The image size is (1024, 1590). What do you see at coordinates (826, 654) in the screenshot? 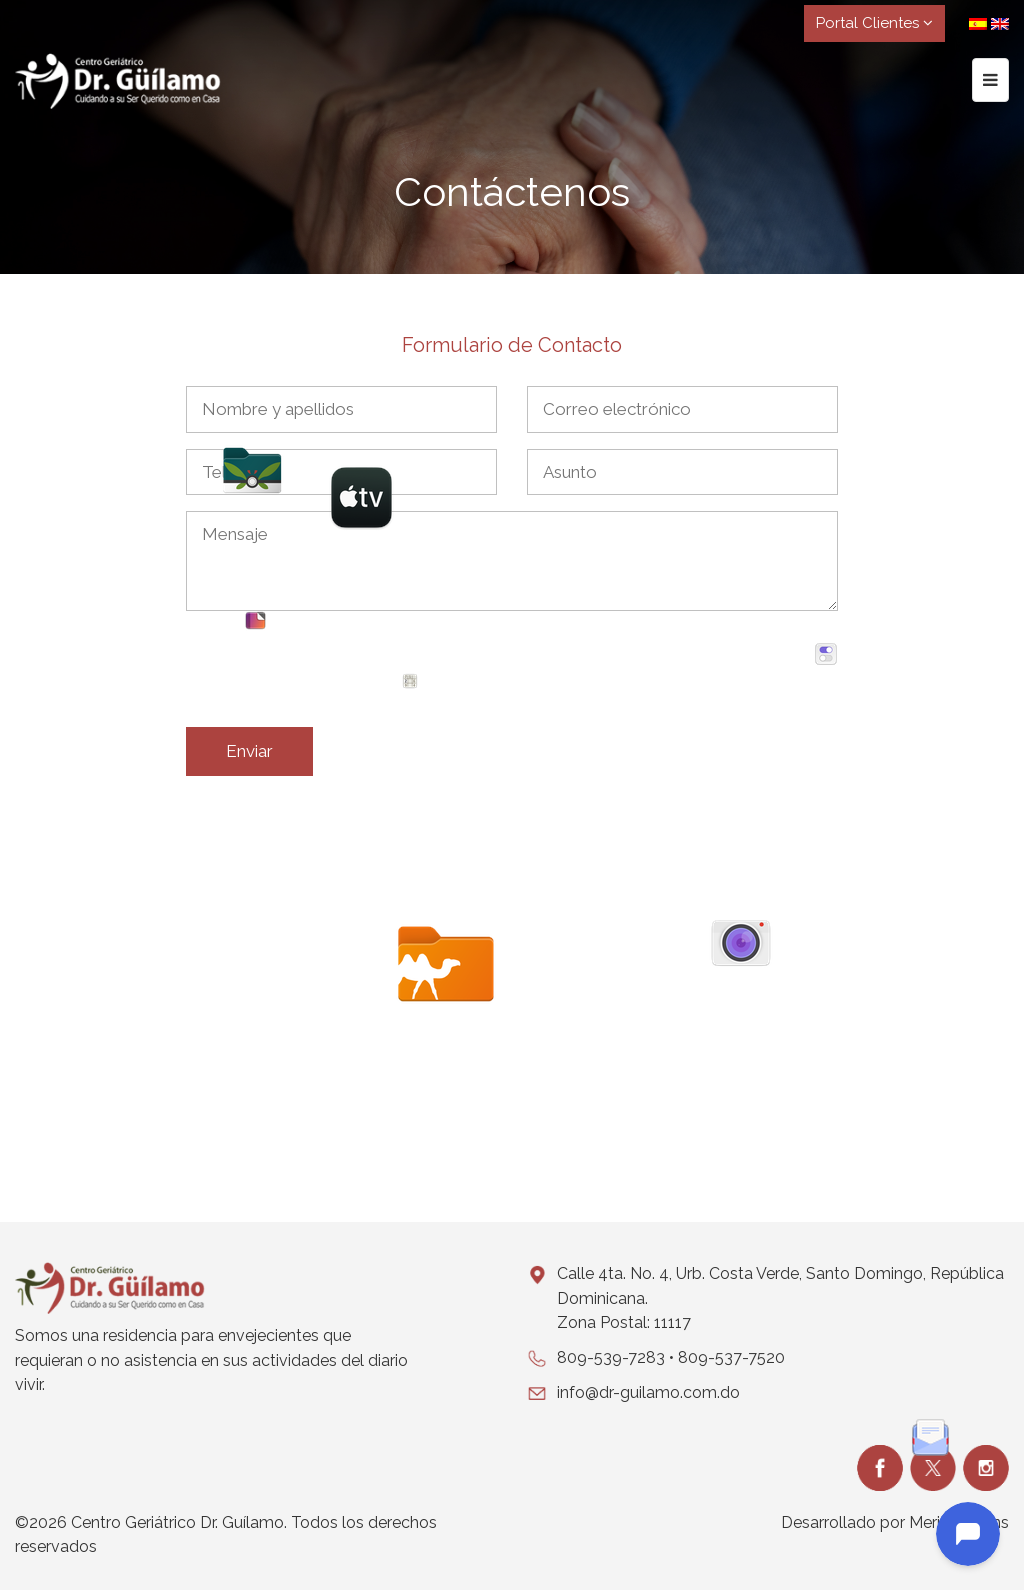
I see `open system tweaks or customization settings` at bounding box center [826, 654].